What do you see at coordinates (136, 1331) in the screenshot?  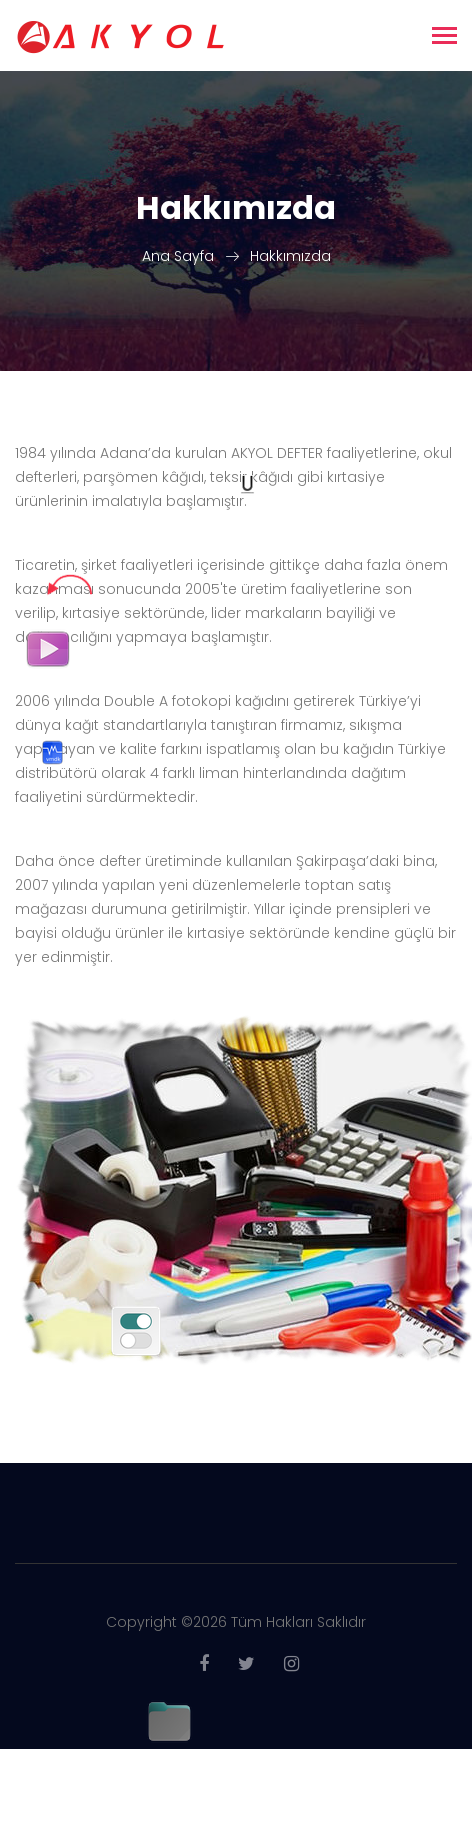 I see `open unity tweak tool settings` at bounding box center [136, 1331].